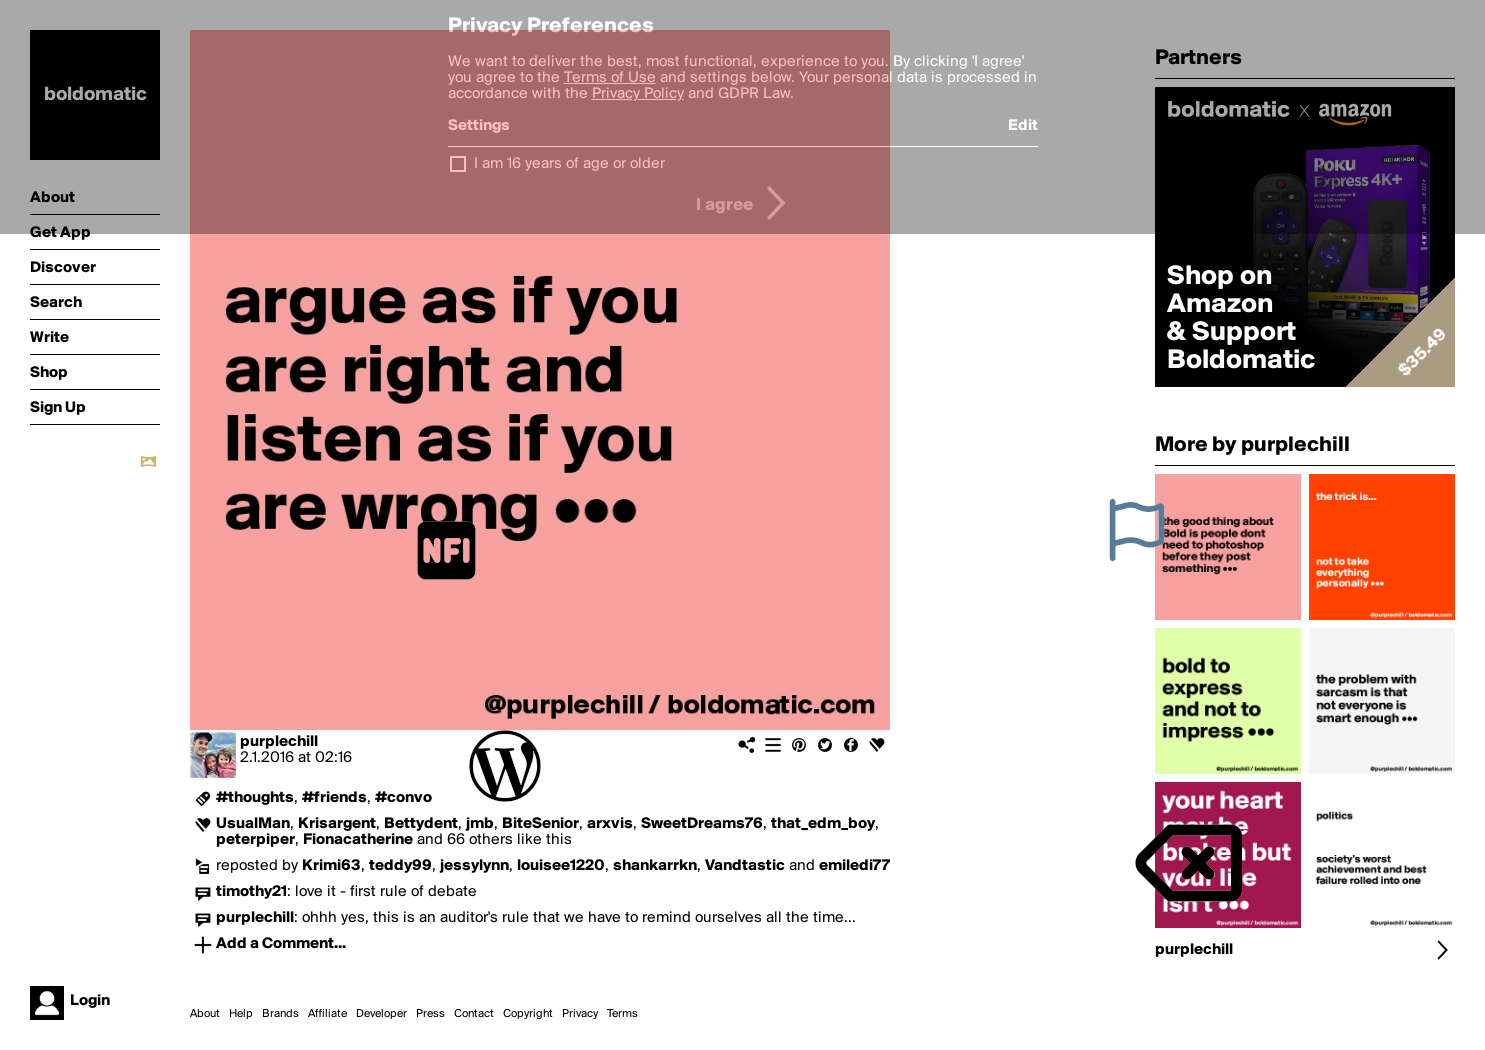 Image resolution: width=1485 pixels, height=1050 pixels. Describe the element at coordinates (1137, 530) in the screenshot. I see `flag or bookmark this item` at that location.